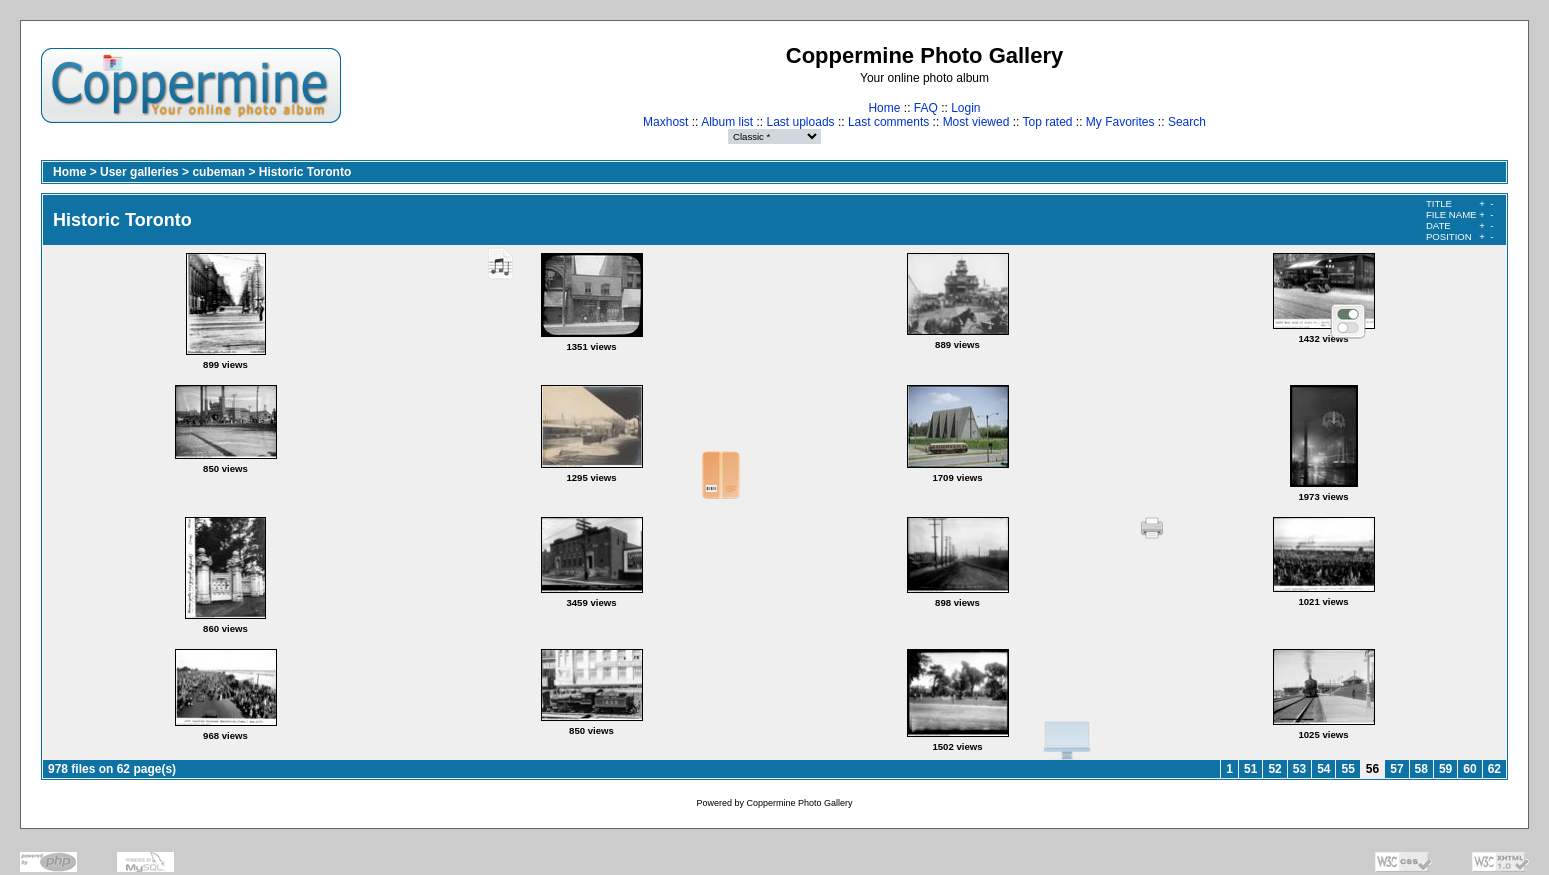  I want to click on access printer settings, so click(1152, 528).